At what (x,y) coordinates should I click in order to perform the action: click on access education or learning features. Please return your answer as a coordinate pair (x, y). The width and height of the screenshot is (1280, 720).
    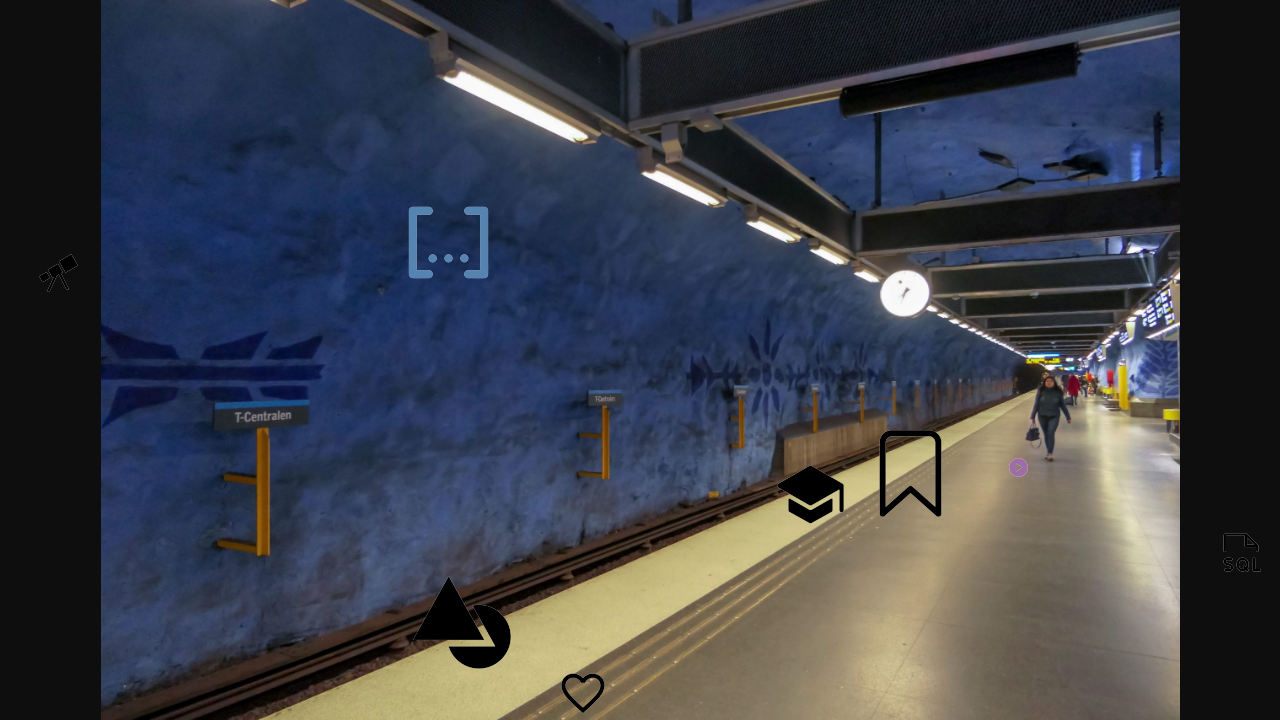
    Looking at the image, I should click on (810, 494).